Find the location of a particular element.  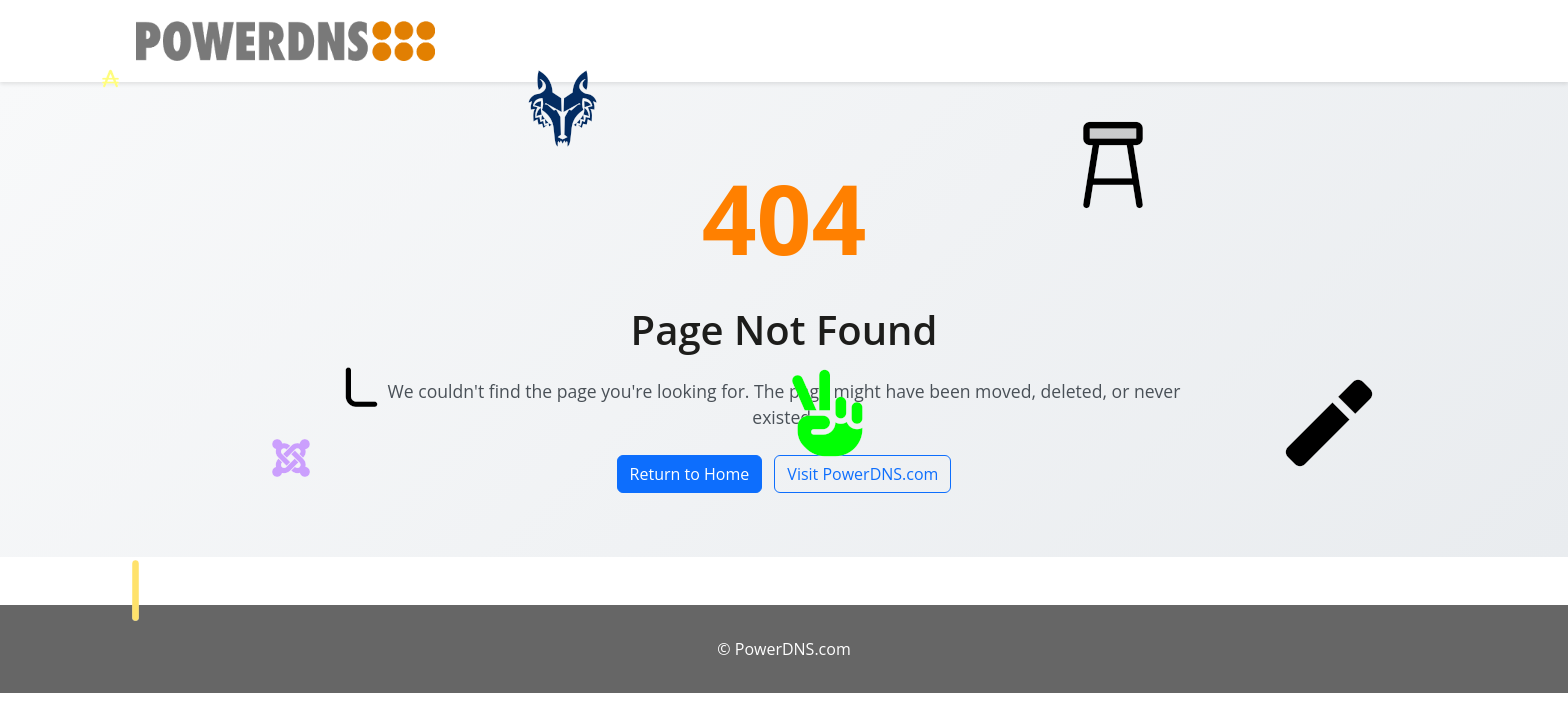

peace sign or victory gesture emoji is located at coordinates (830, 413).